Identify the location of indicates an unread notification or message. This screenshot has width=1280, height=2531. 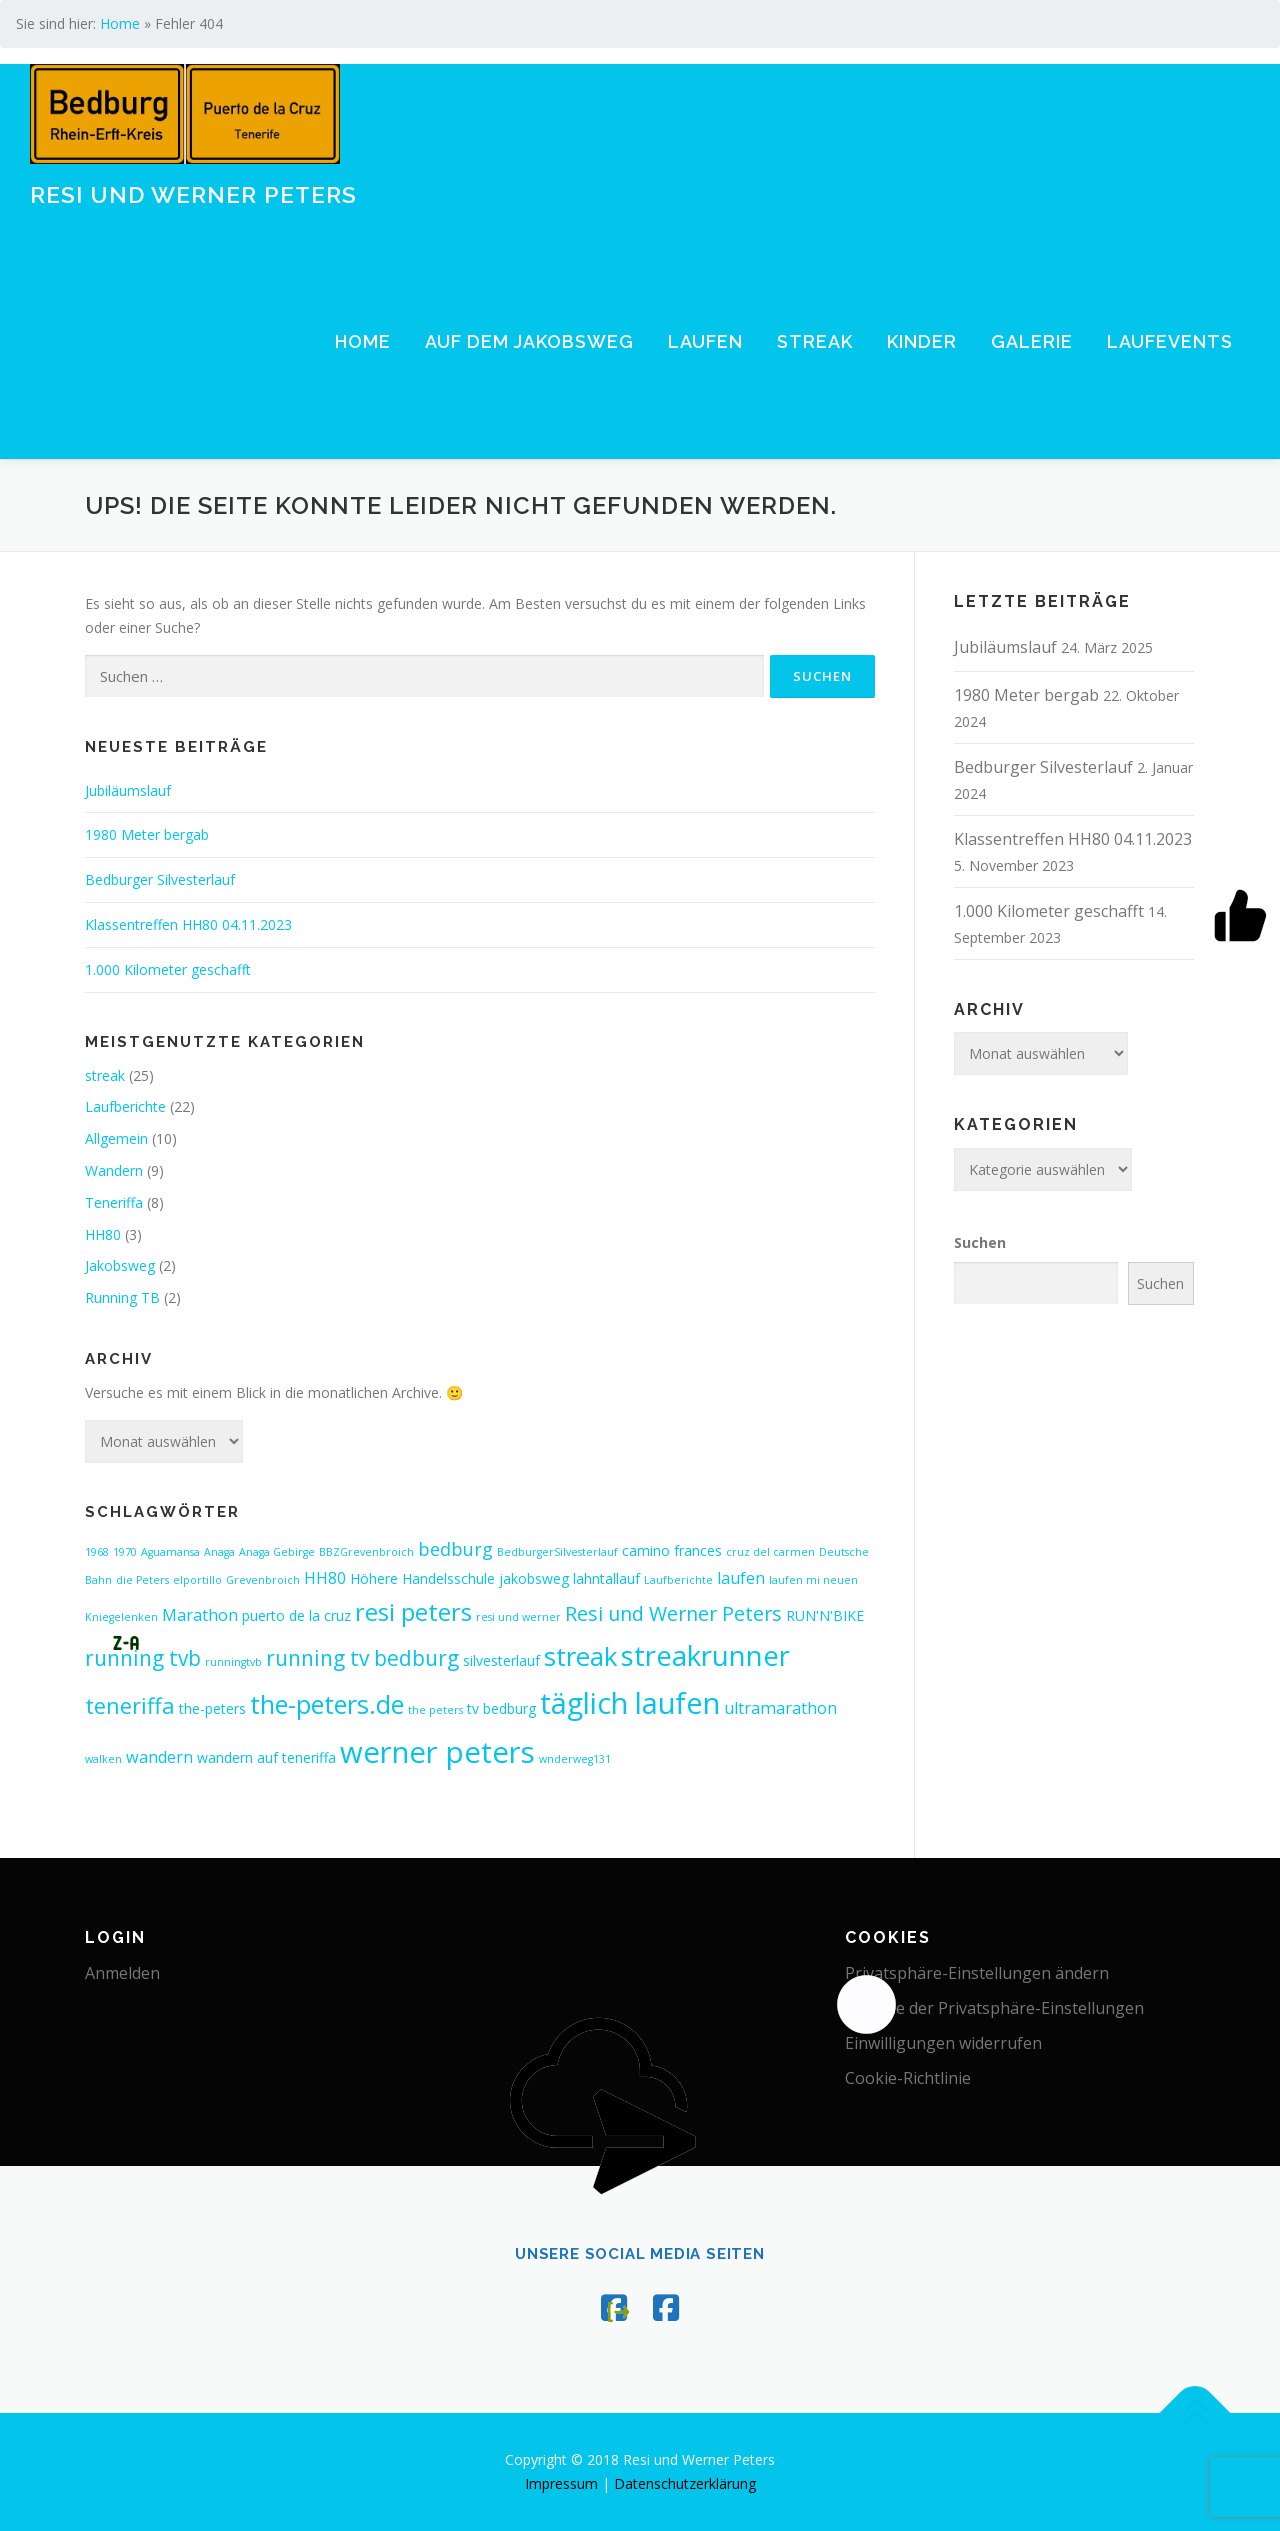
(866, 2004).